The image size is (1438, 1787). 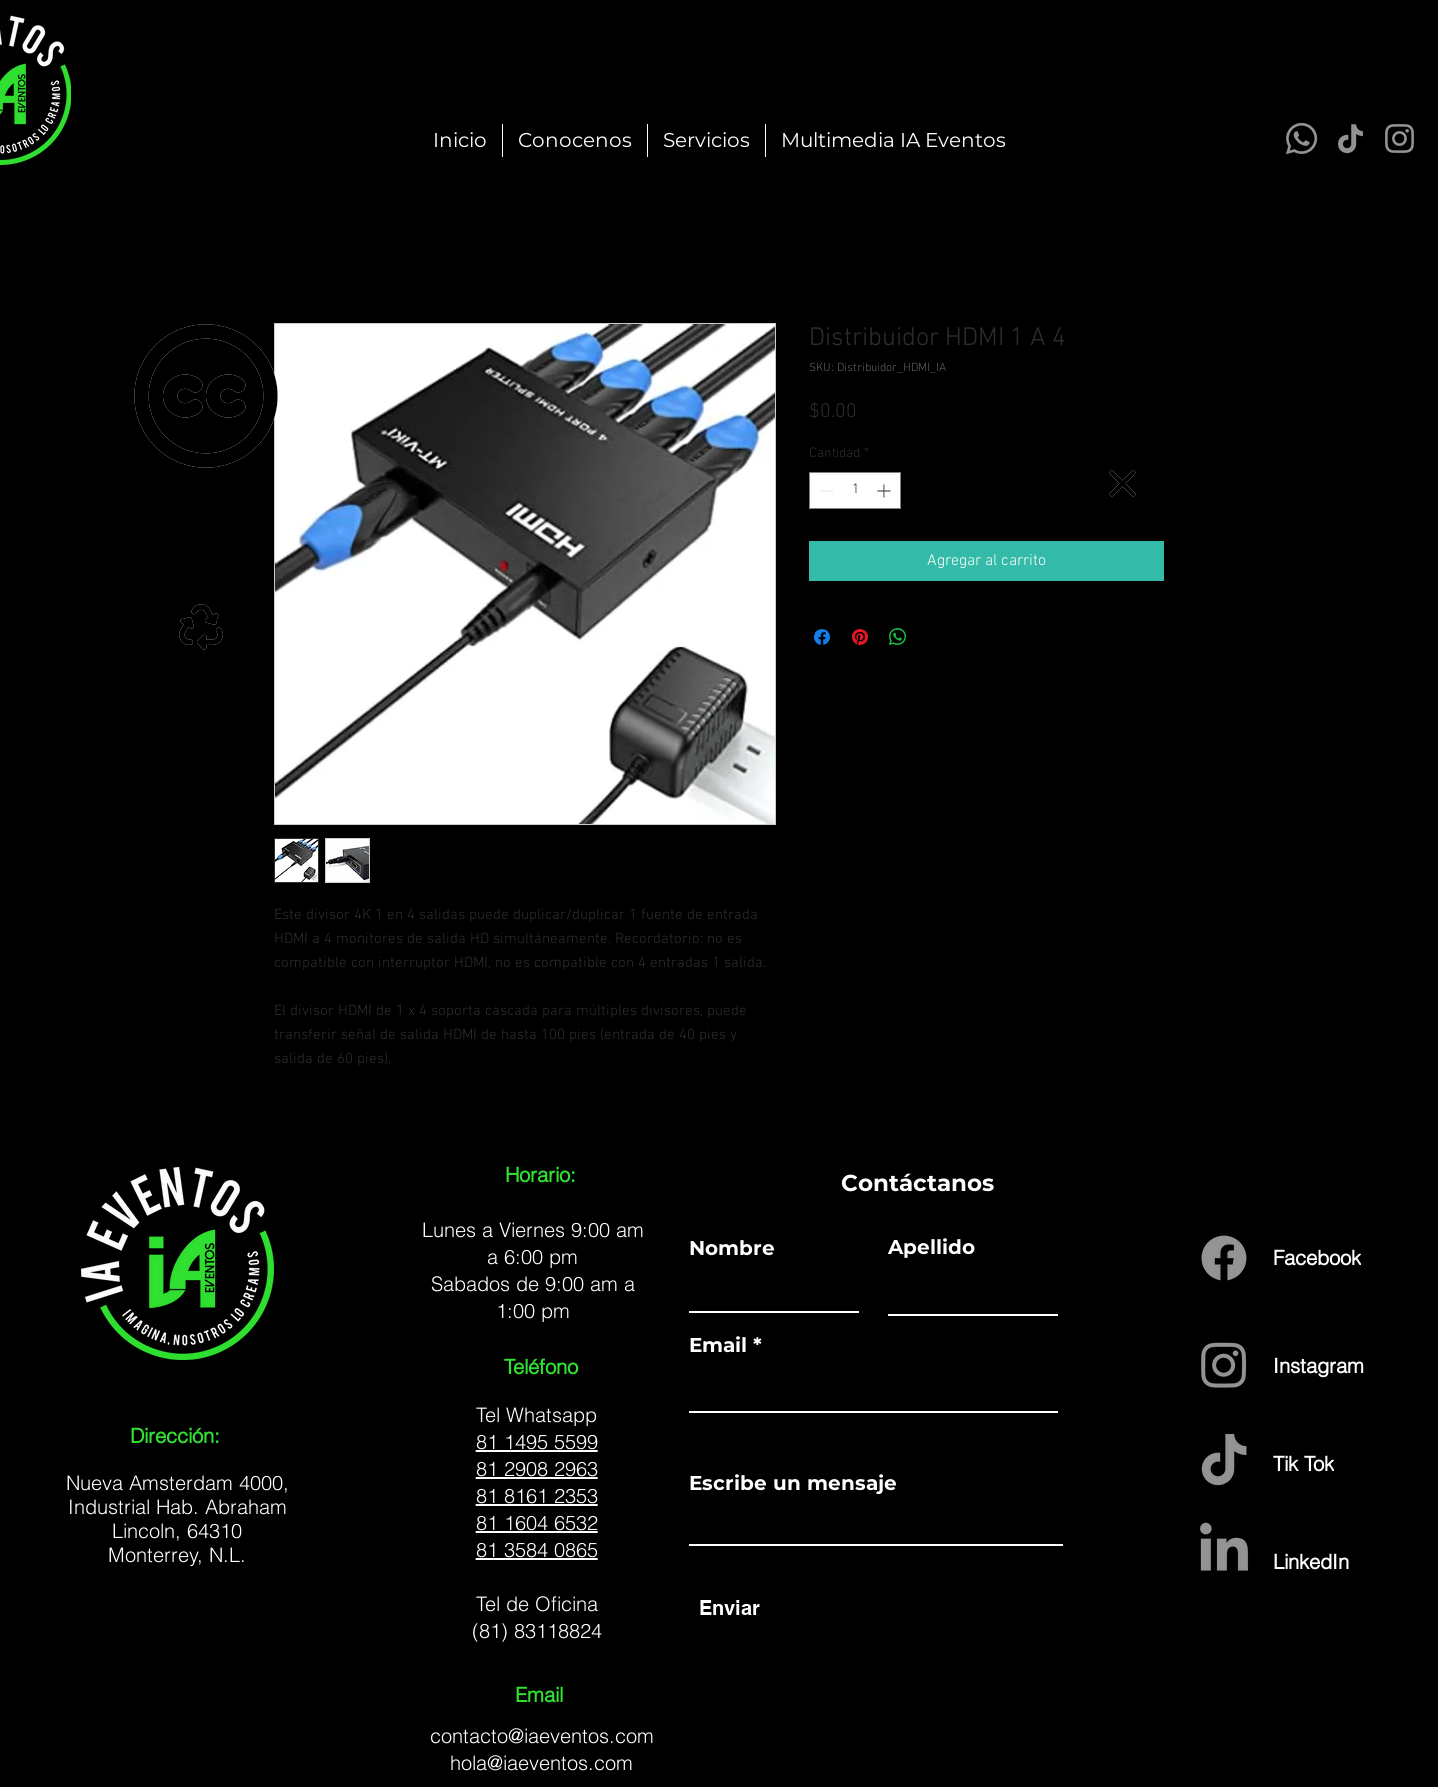 What do you see at coordinates (1122, 483) in the screenshot?
I see `close a window or dialog` at bounding box center [1122, 483].